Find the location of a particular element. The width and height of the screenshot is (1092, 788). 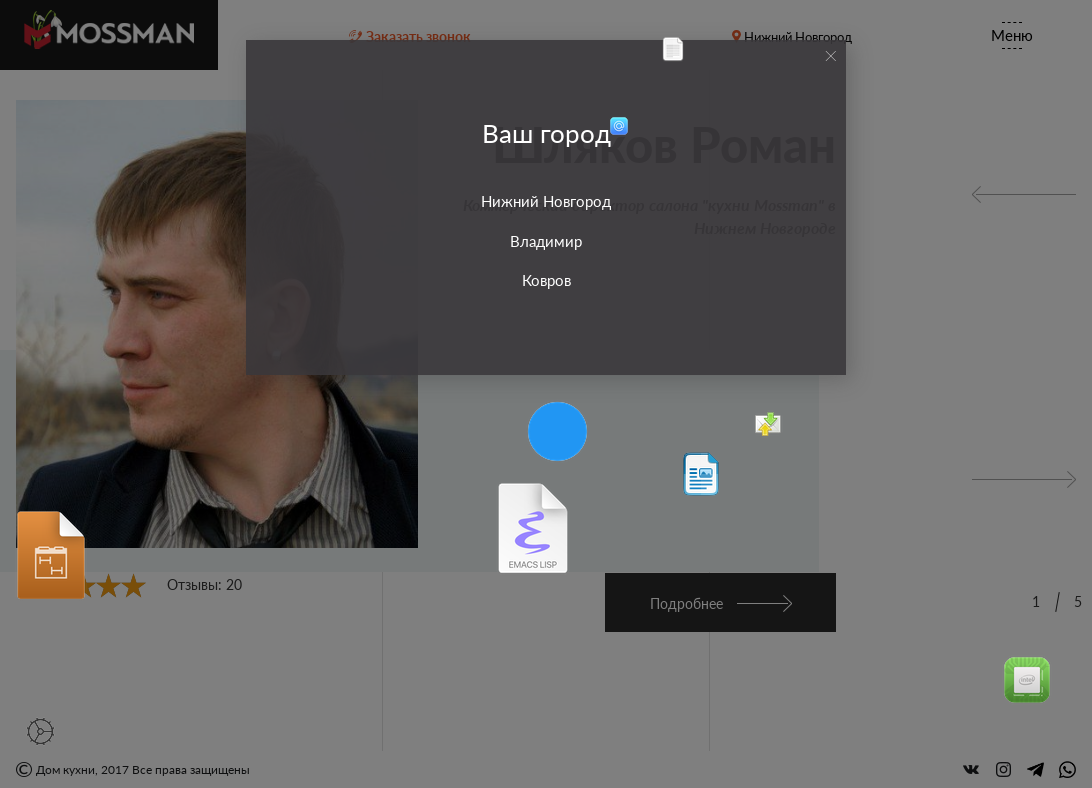

open the character map application is located at coordinates (619, 126).